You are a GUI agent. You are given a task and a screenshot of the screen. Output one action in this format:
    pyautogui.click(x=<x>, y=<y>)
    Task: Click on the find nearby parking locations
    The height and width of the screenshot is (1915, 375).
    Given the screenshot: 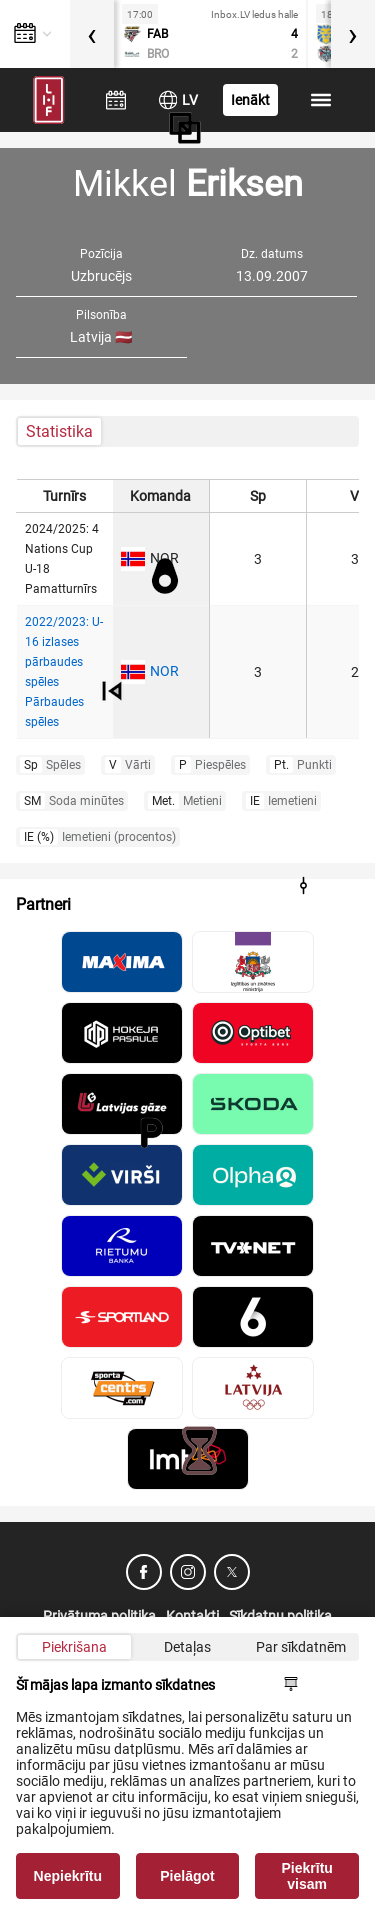 What is the action you would take?
    pyautogui.click(x=151, y=1133)
    